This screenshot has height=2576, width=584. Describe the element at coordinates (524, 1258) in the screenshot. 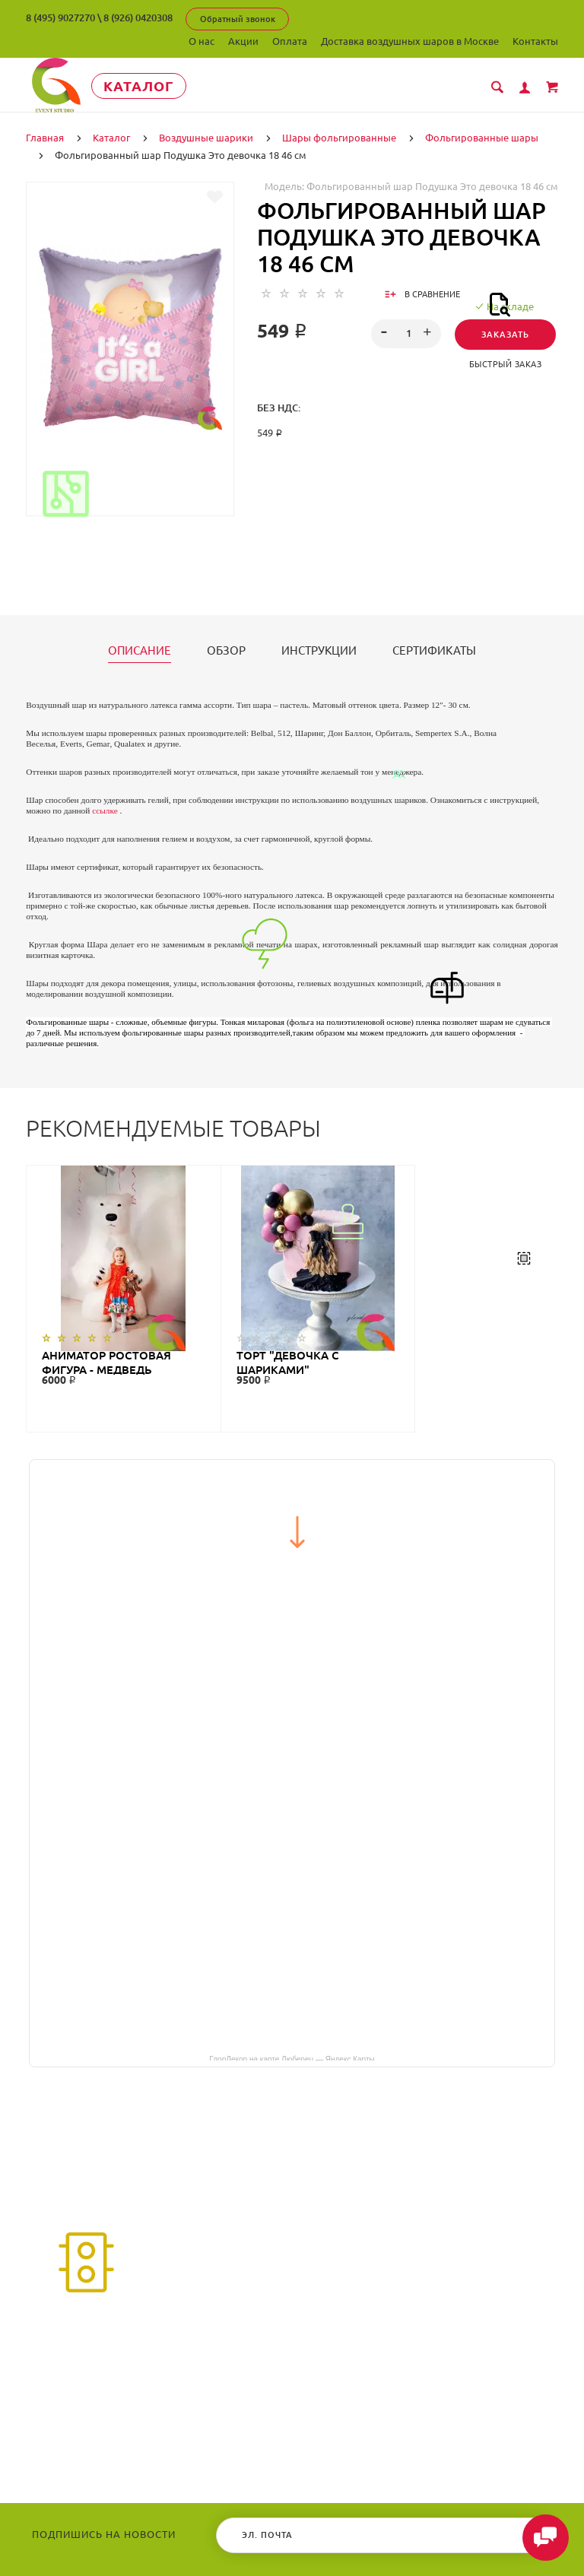

I see `select all items in the current view` at that location.